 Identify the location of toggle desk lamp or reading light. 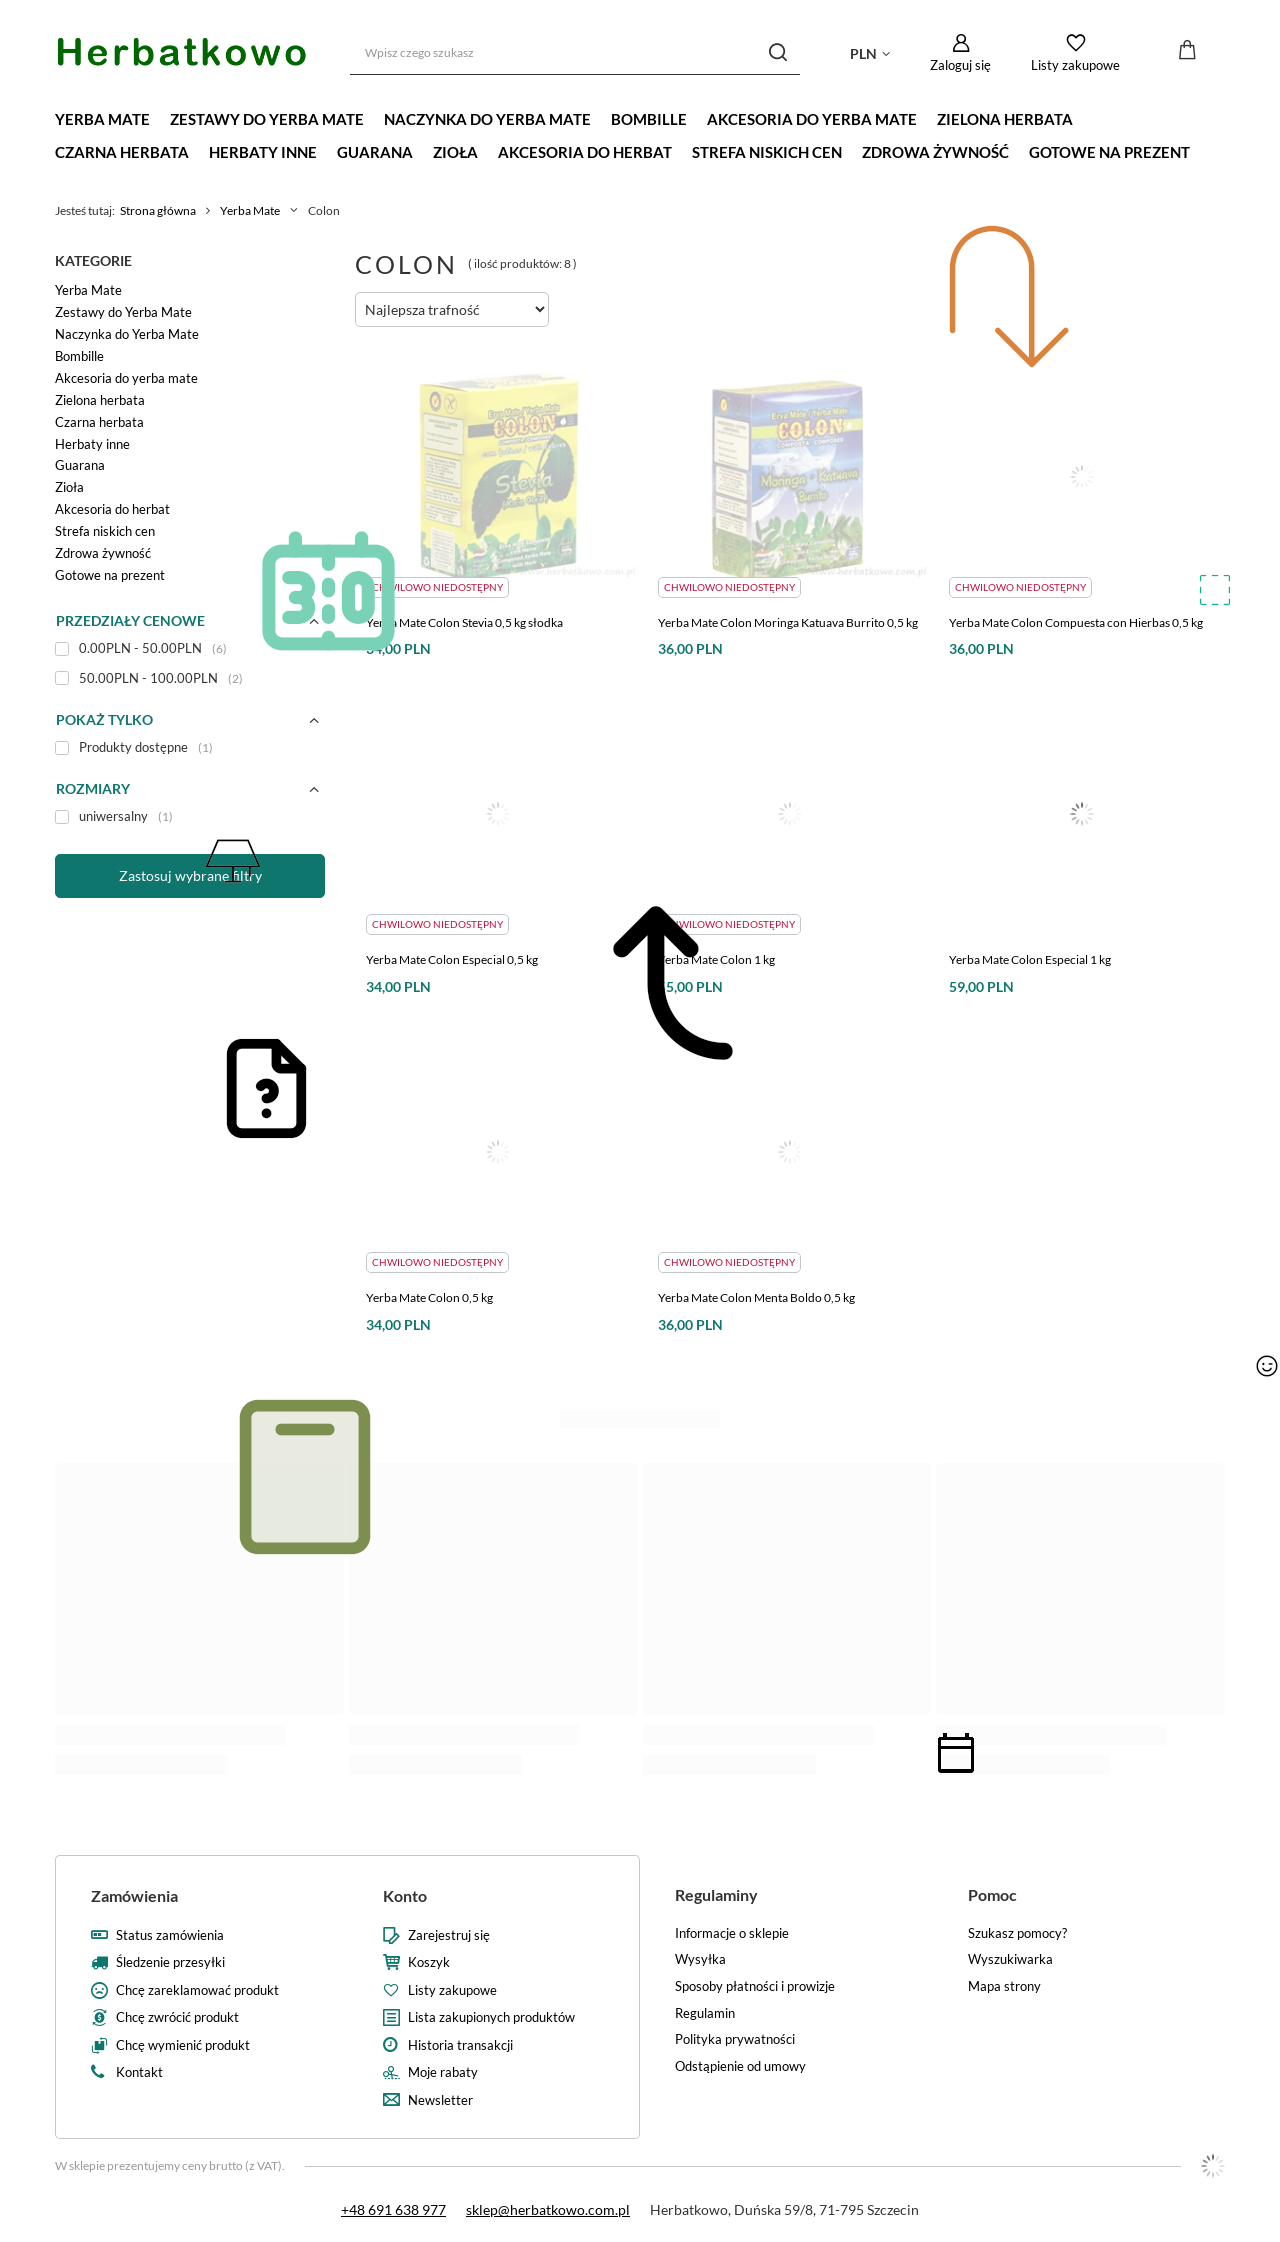
(233, 861).